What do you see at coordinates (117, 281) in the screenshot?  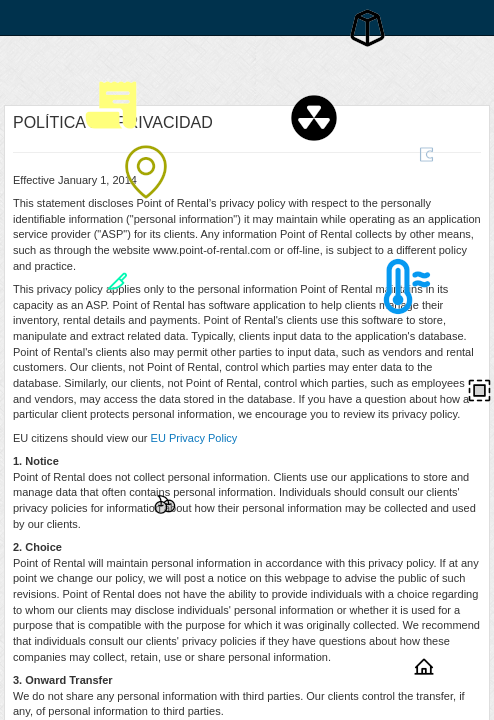 I see `access cutting or slicing tools` at bounding box center [117, 281].